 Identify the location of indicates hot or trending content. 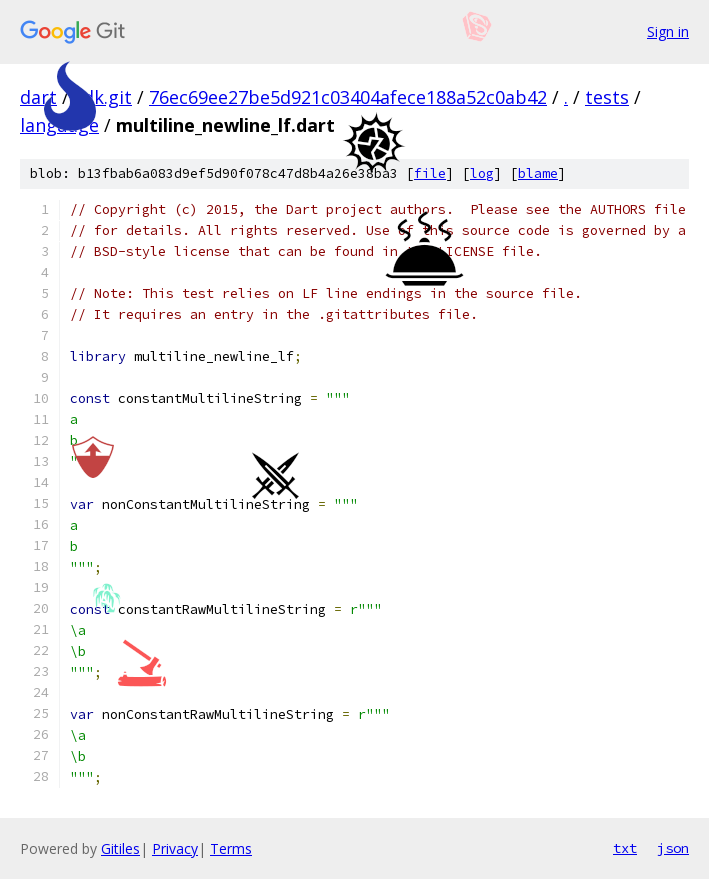
(70, 96).